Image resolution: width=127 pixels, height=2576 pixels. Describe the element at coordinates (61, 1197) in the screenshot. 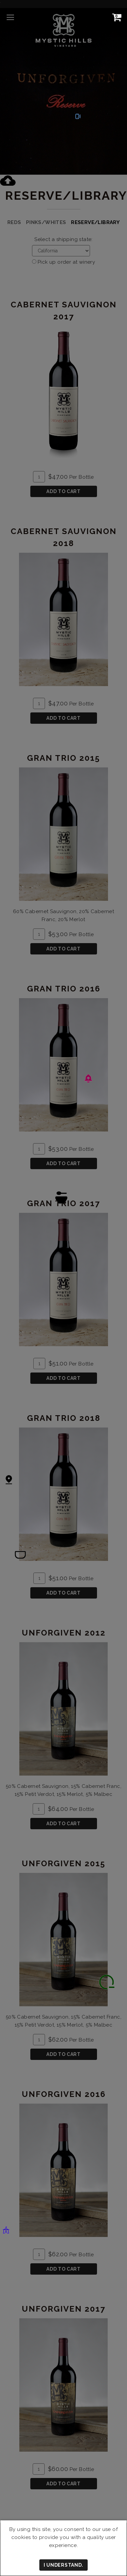

I see `access food or dining options` at that location.